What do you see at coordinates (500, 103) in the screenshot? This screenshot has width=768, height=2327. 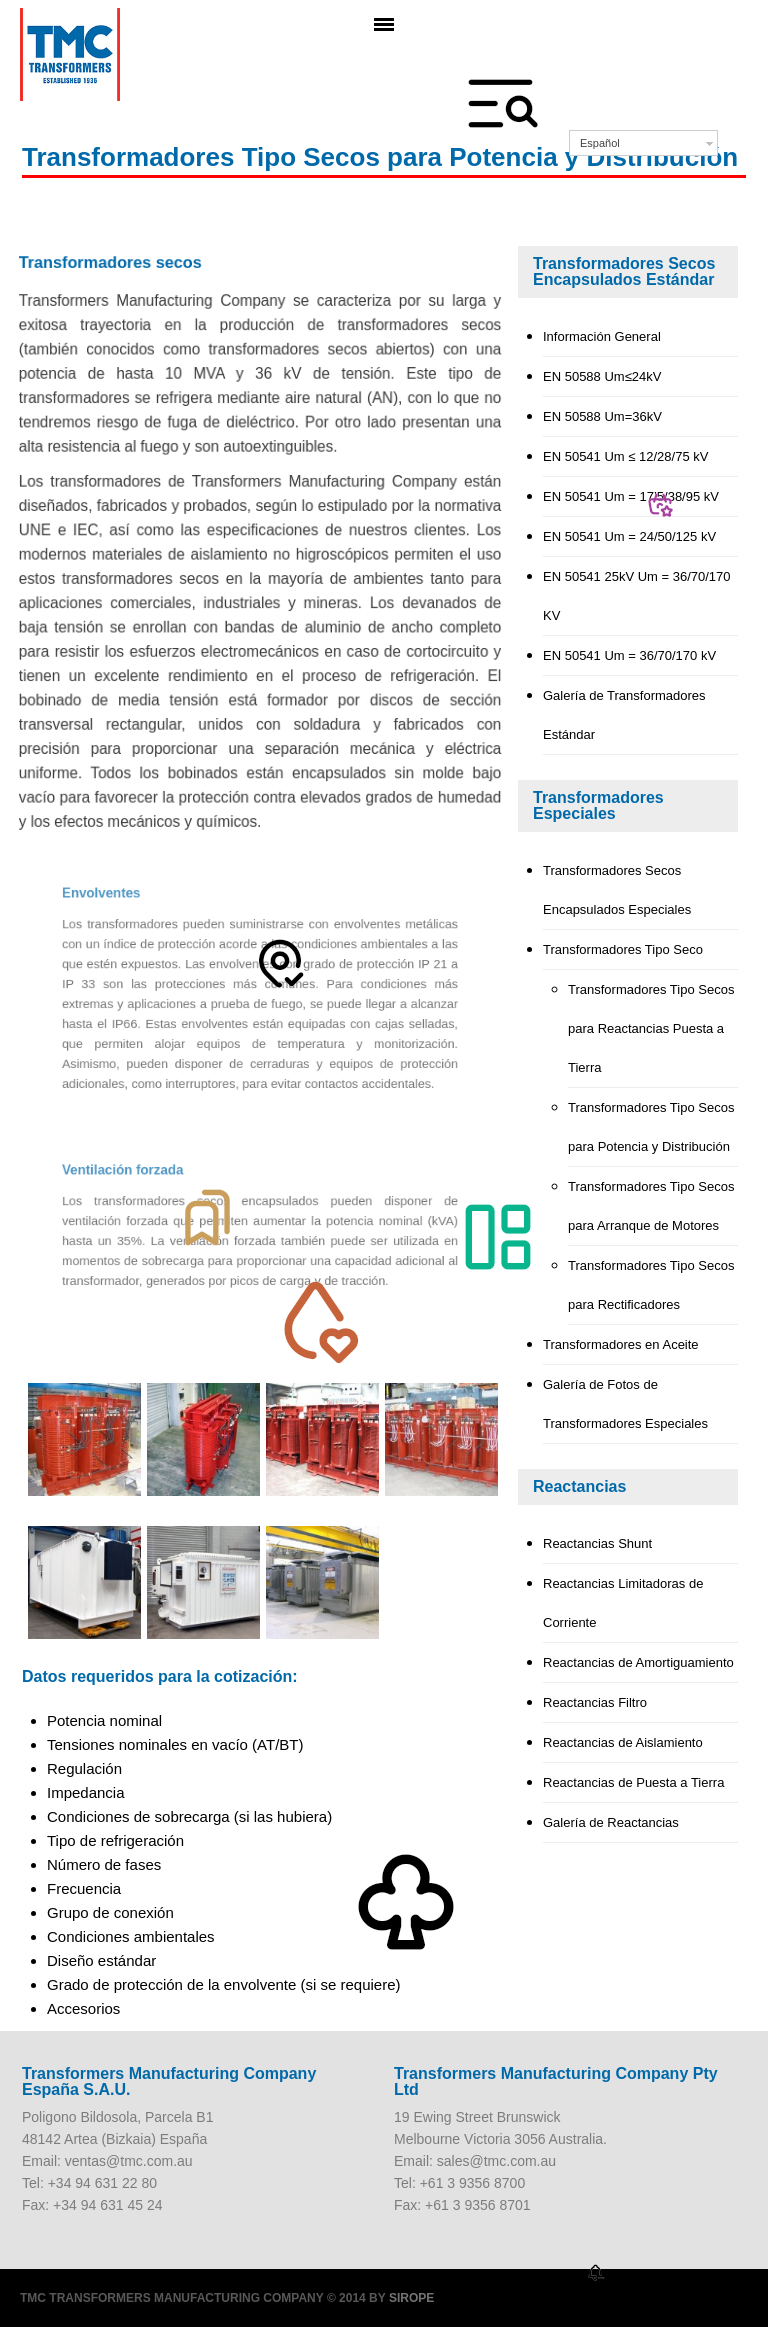 I see `search within a list or document` at bounding box center [500, 103].